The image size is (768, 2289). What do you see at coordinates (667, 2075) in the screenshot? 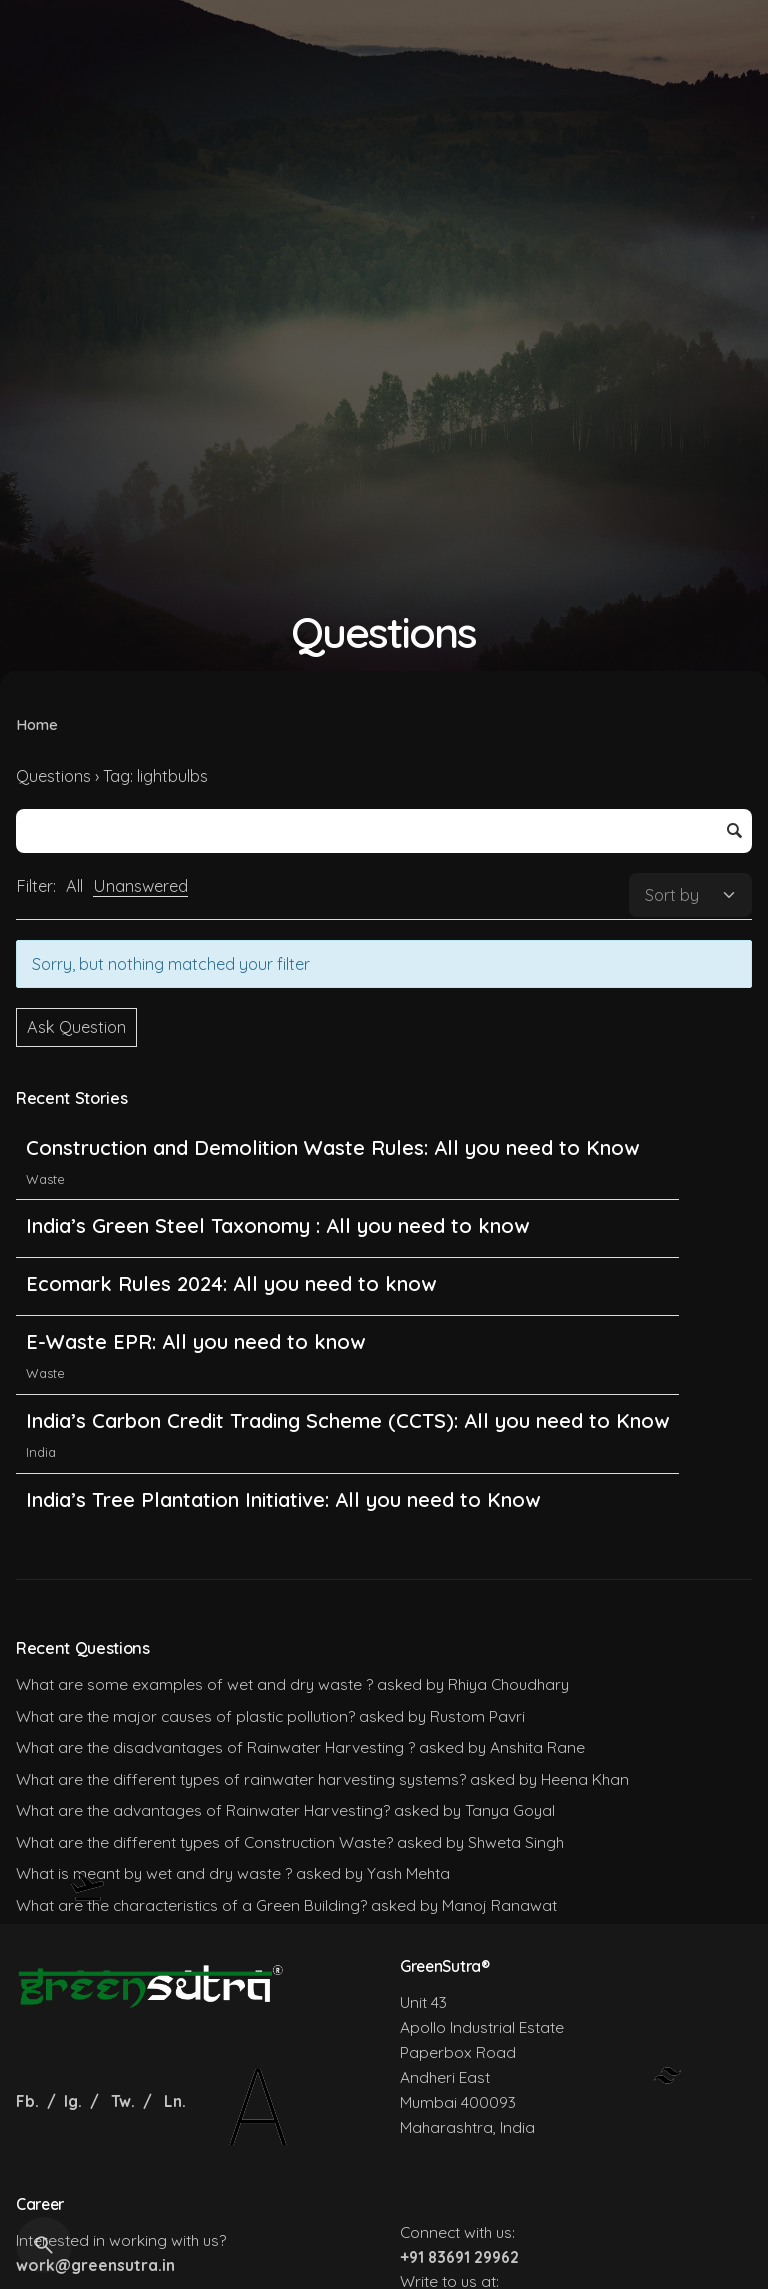
I see `tailwind css framework logo` at bounding box center [667, 2075].